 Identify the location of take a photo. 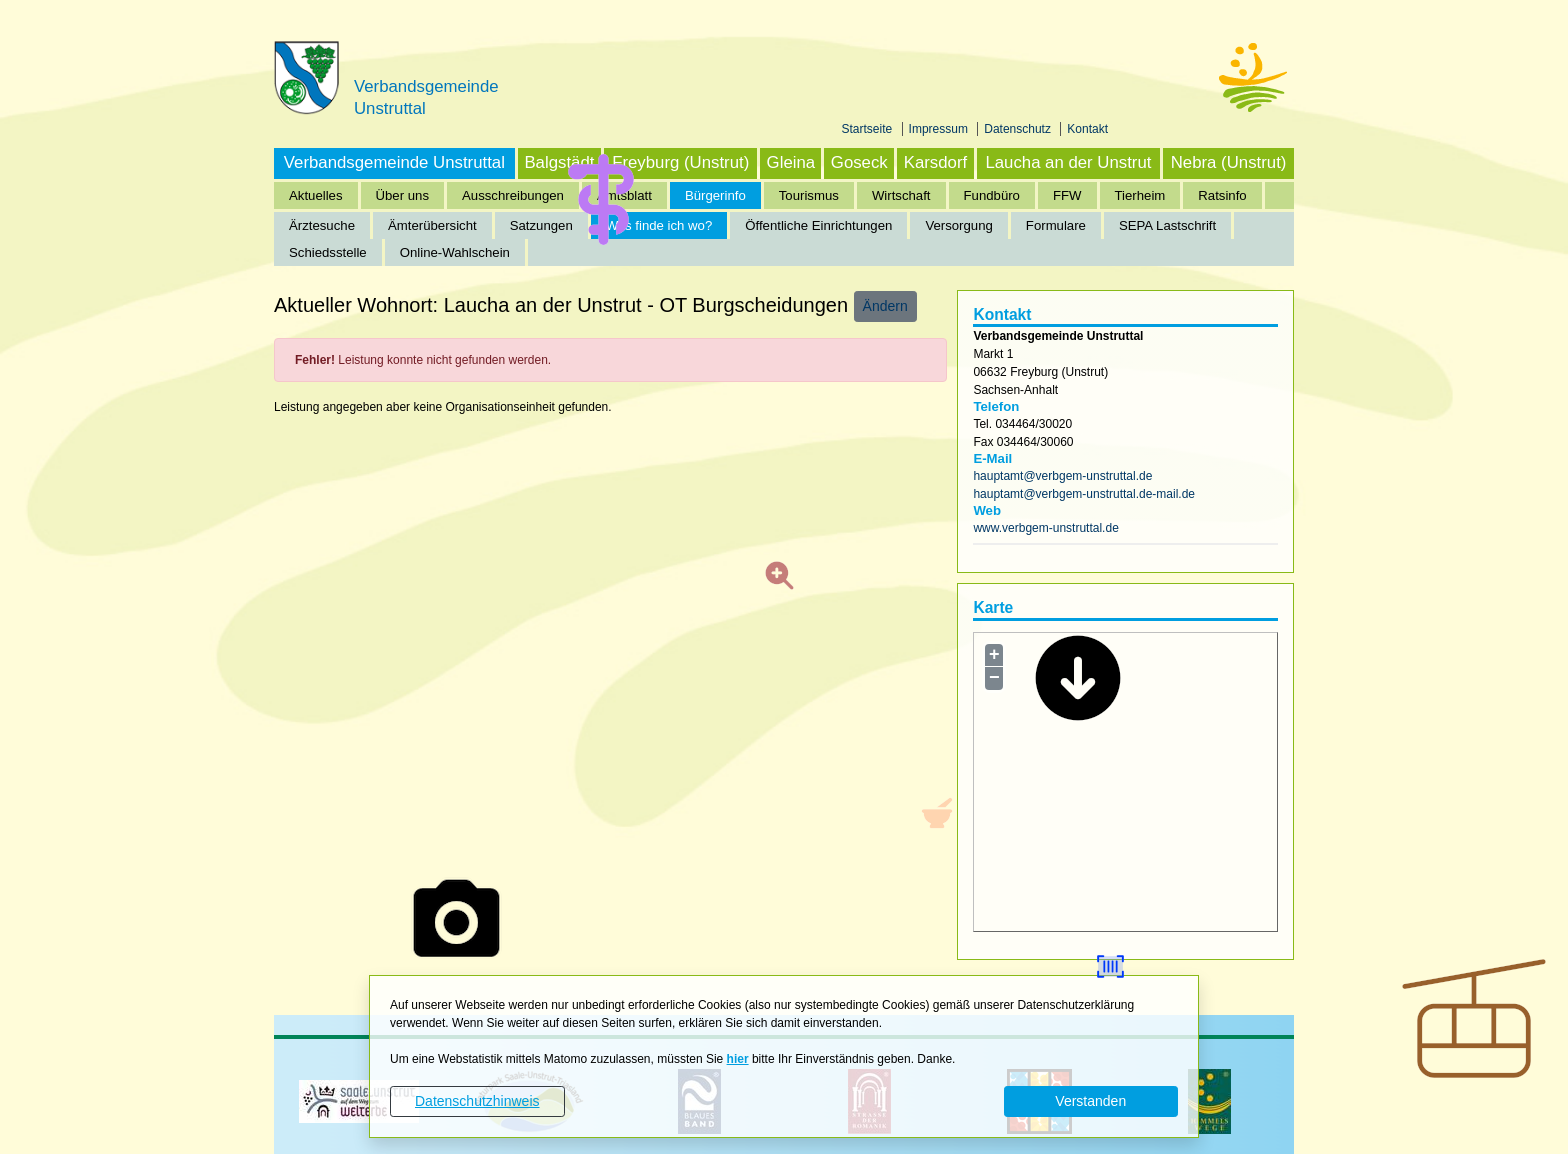
(456, 922).